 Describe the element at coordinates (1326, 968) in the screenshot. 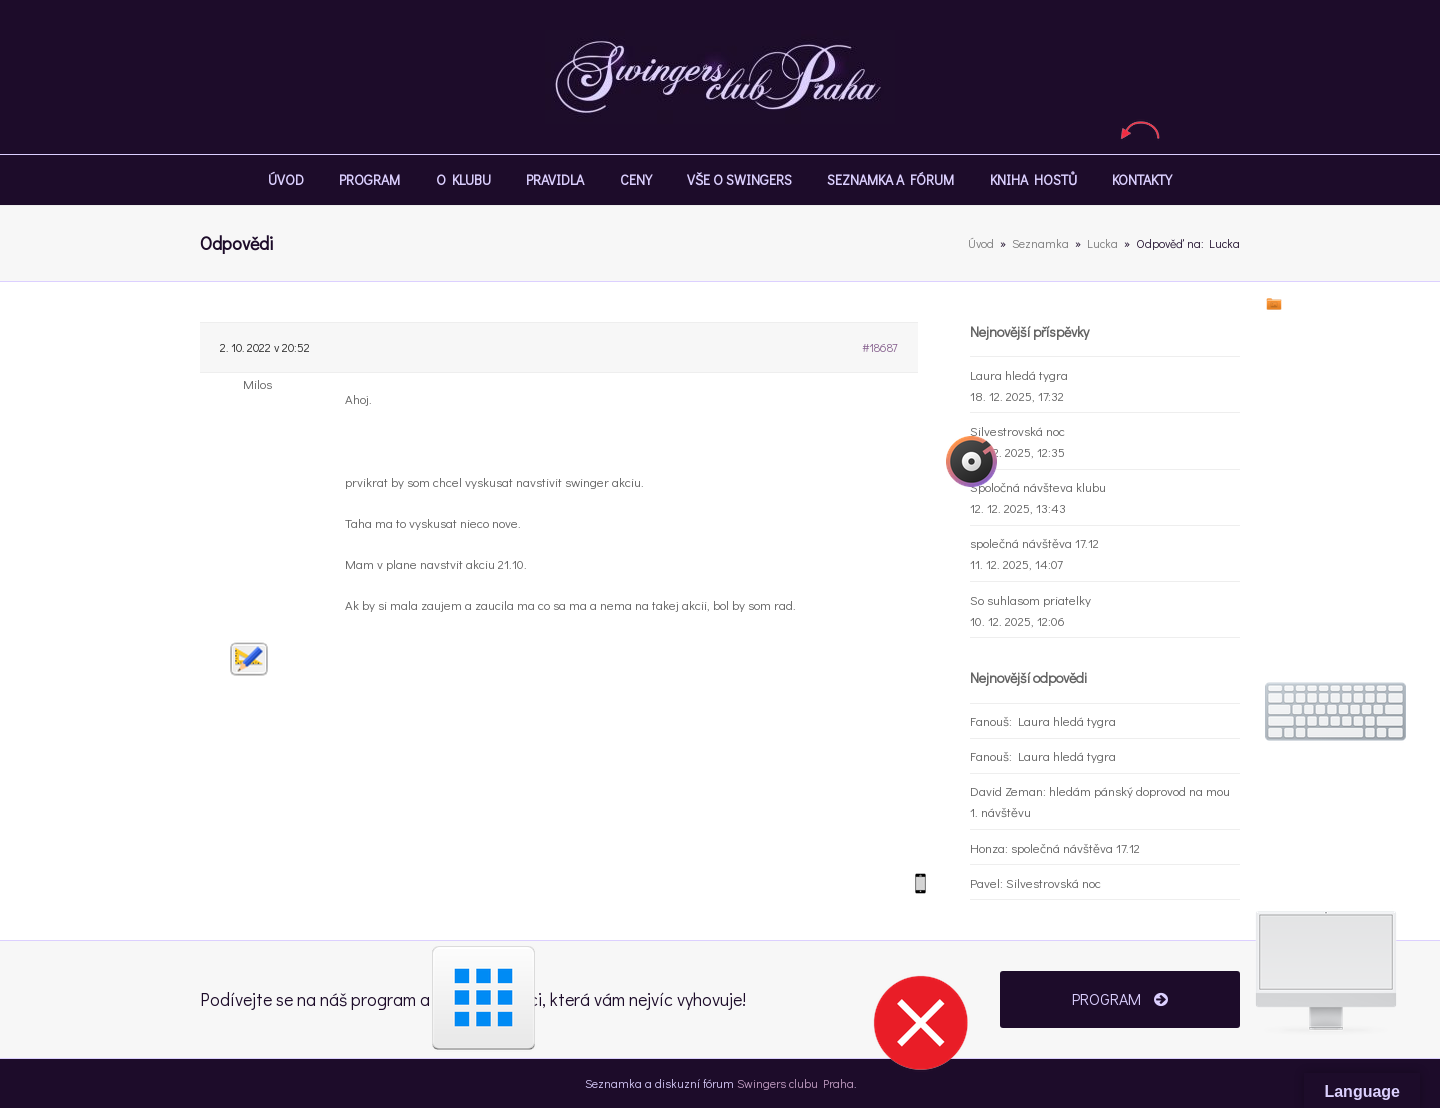

I see `represents this mac in system preferences or network settings` at that location.